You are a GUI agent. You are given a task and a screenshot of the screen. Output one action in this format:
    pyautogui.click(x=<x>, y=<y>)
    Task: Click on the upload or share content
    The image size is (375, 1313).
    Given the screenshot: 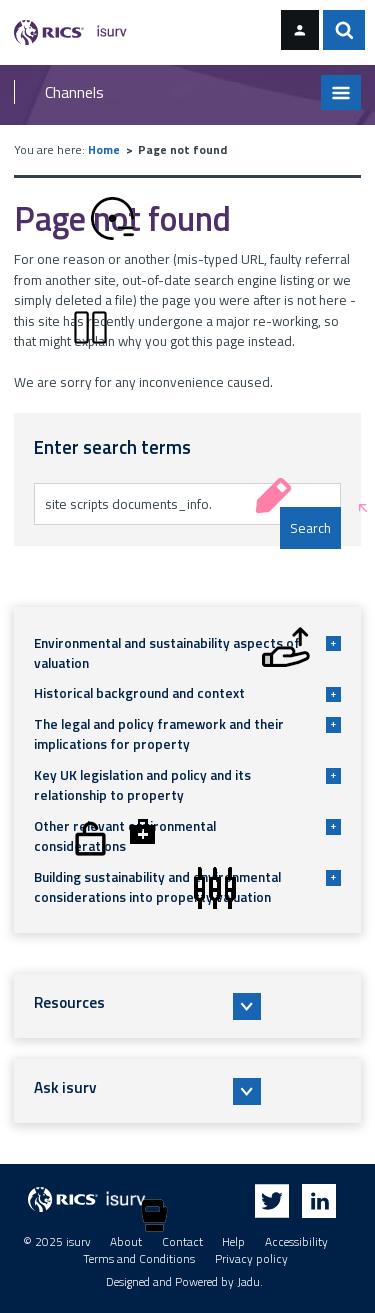 What is the action you would take?
    pyautogui.click(x=287, y=649)
    